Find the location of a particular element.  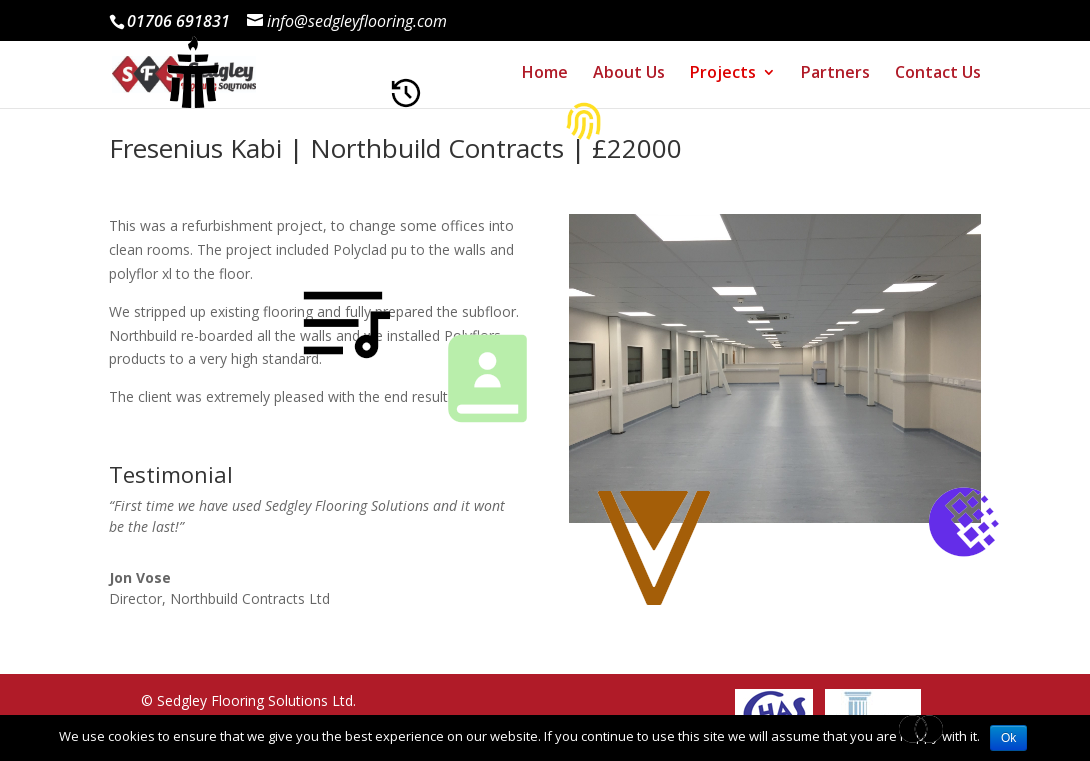

visit Red Candle Games website or store page is located at coordinates (193, 72).